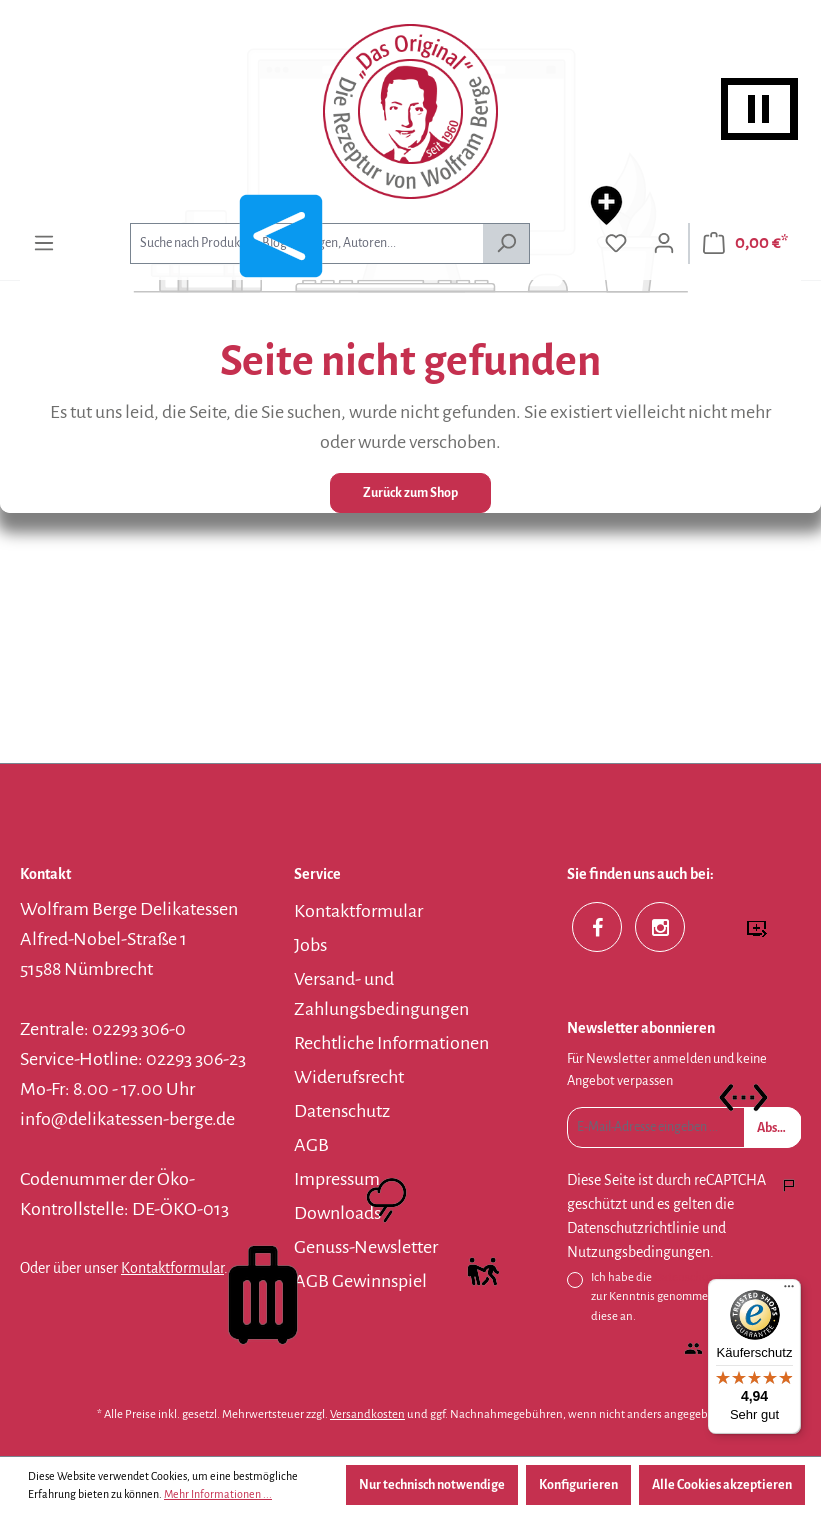 Image resolution: width=821 pixels, height=1513 pixels. I want to click on view current weather conditions, so click(386, 1199).